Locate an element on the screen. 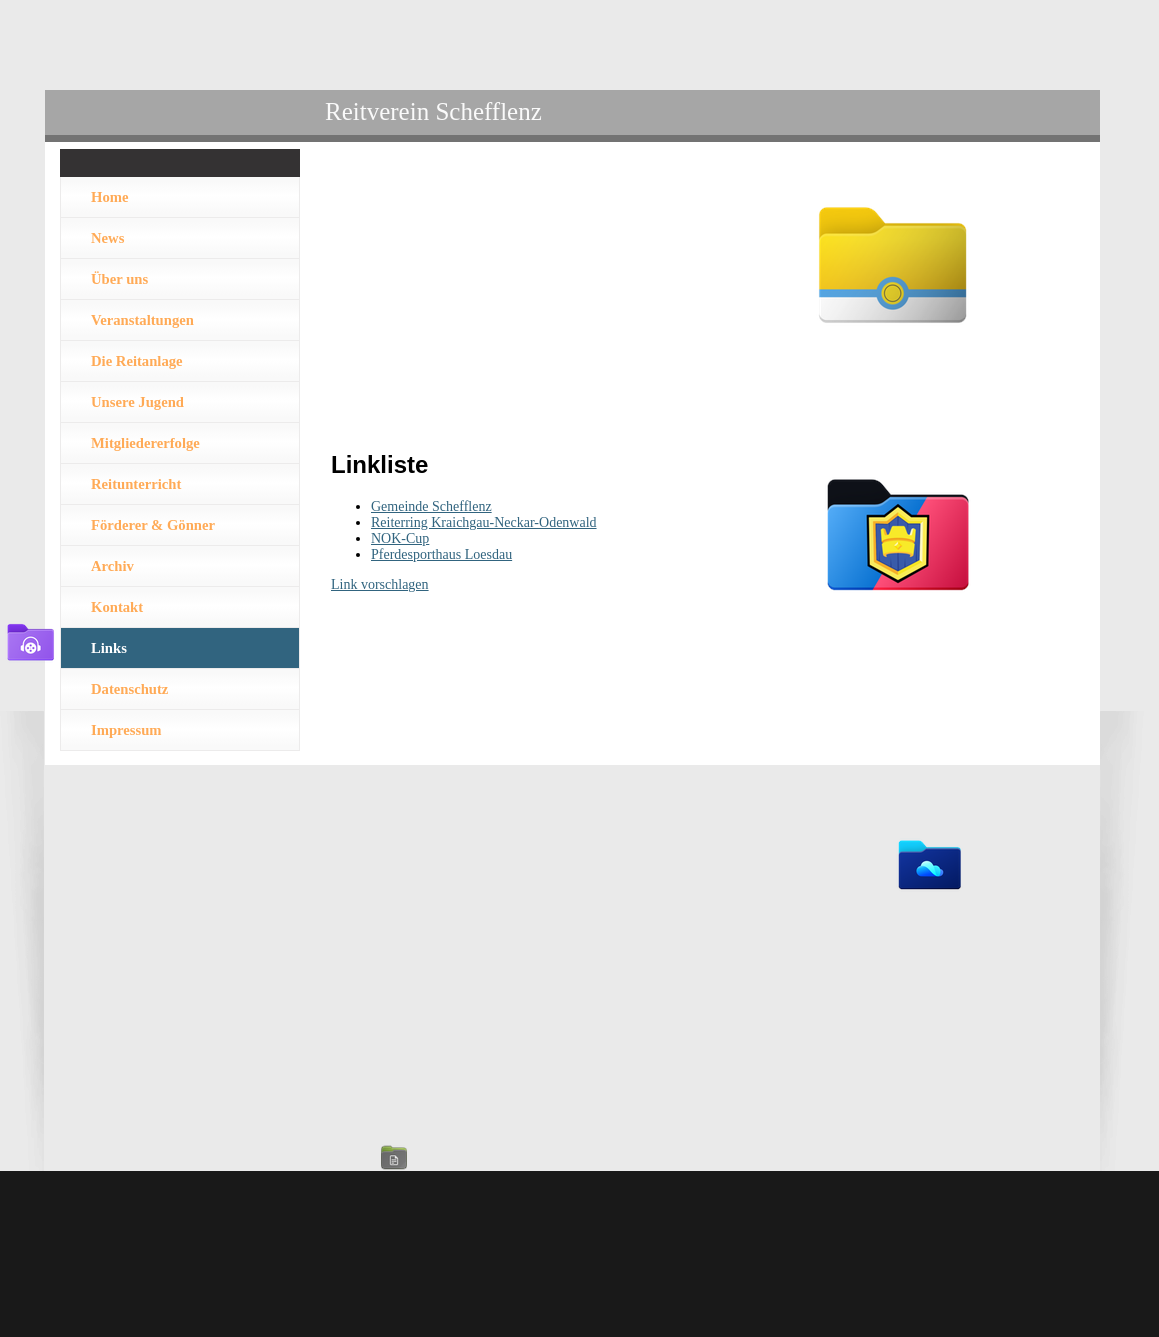  open wondershare document cloud folder is located at coordinates (929, 866).